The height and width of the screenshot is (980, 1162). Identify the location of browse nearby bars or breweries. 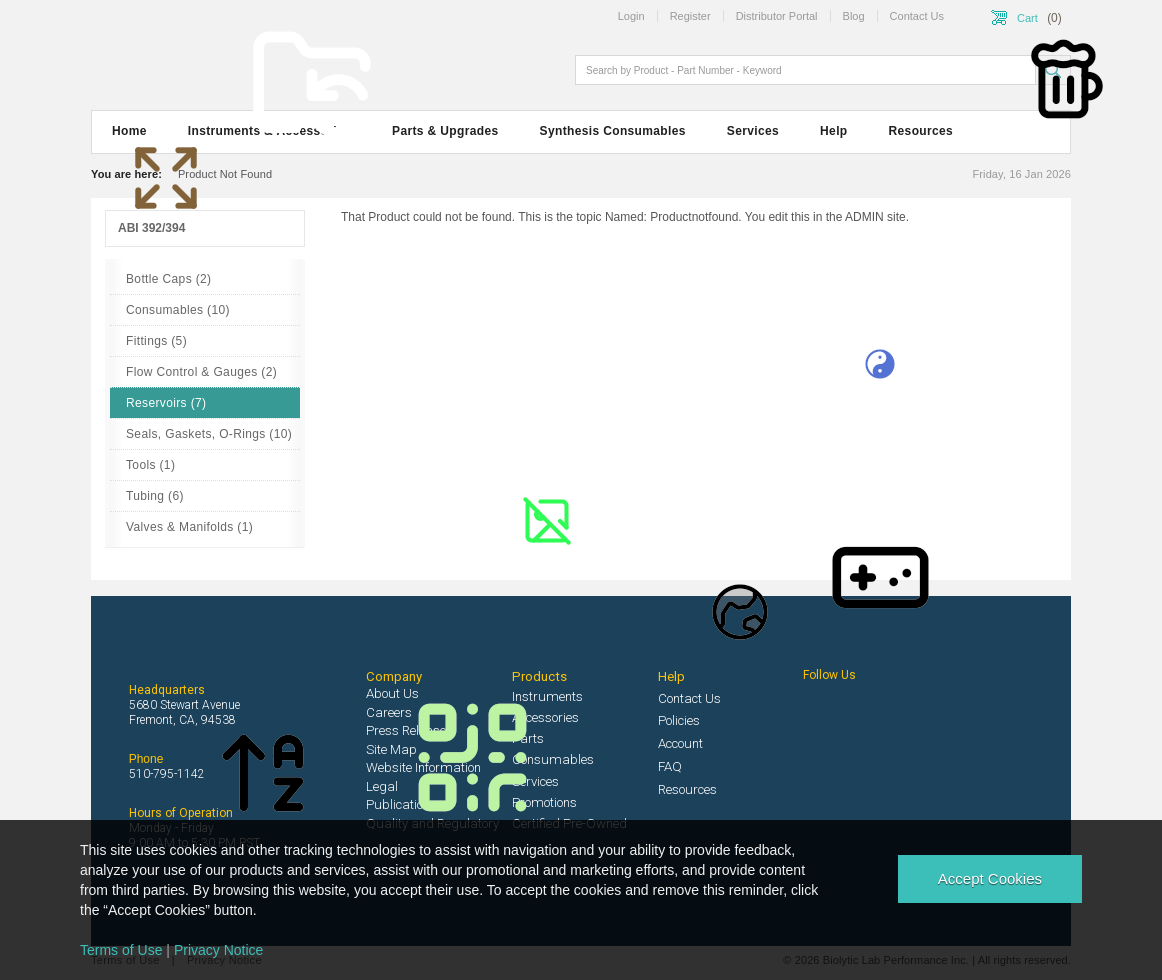
(1067, 79).